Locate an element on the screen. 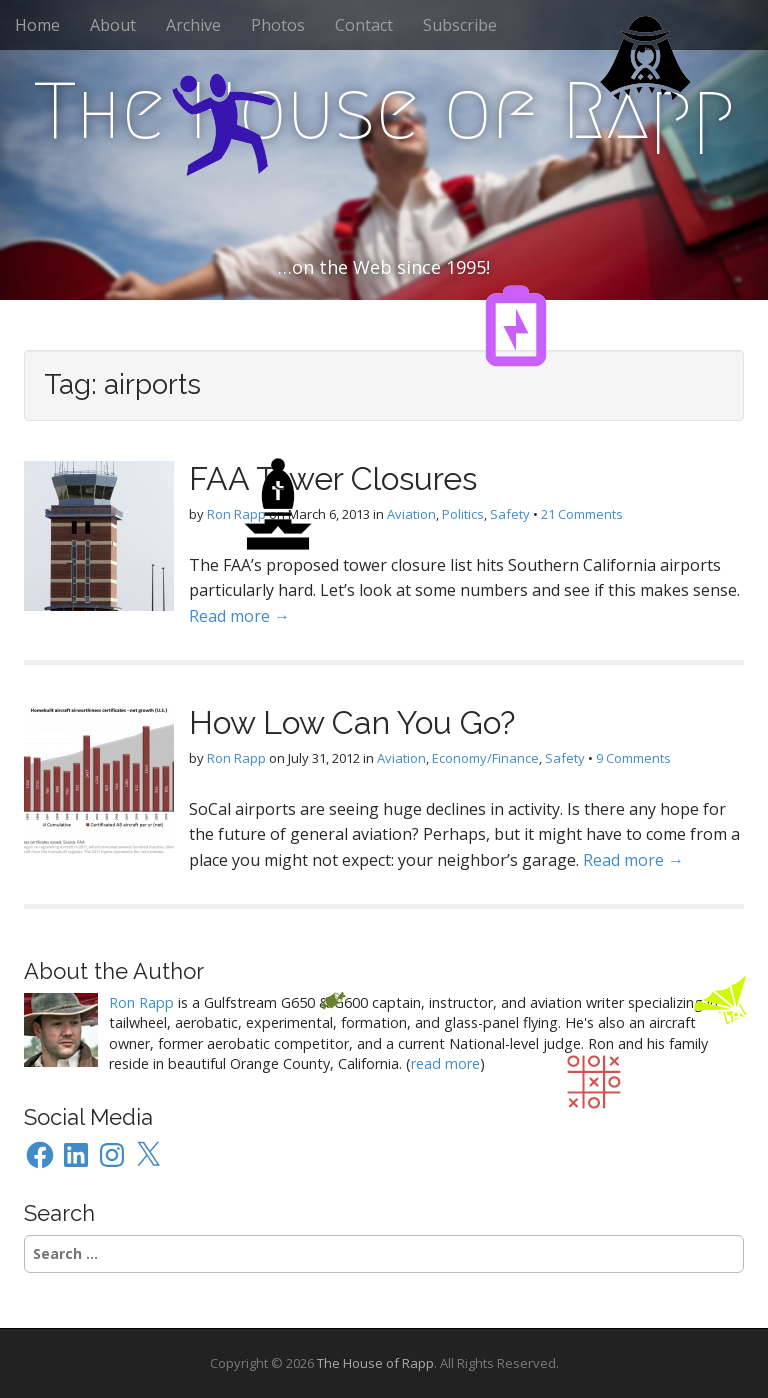 The image size is (768, 1398). food or meat item in a game inventory is located at coordinates (333, 1000).